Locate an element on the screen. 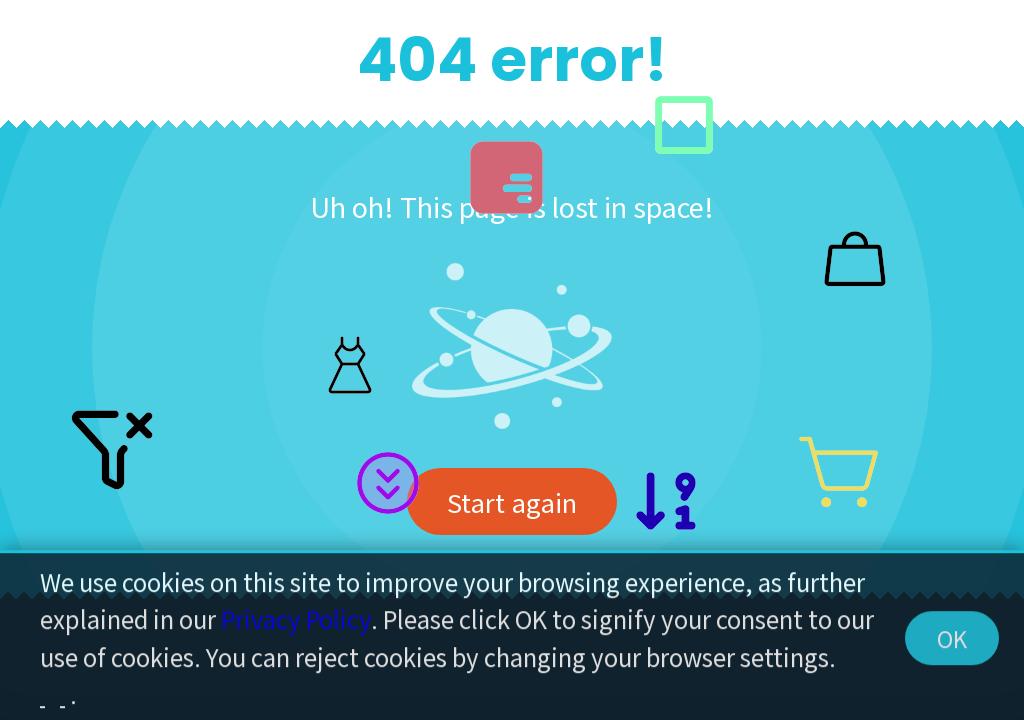 Image resolution: width=1024 pixels, height=720 pixels. clear all active filters is located at coordinates (113, 448).